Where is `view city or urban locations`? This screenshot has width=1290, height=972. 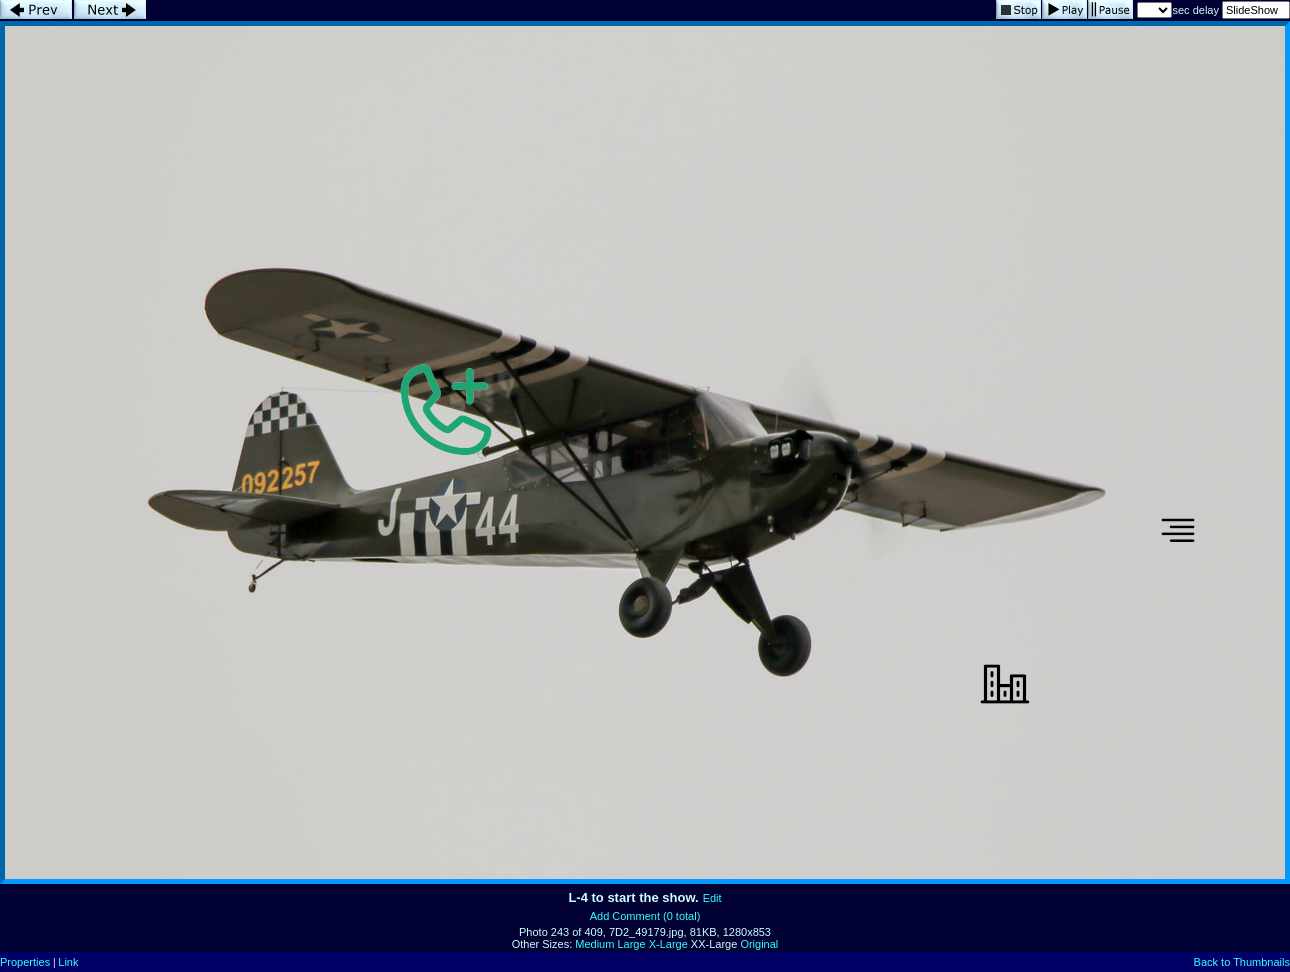 view city or urban locations is located at coordinates (1005, 684).